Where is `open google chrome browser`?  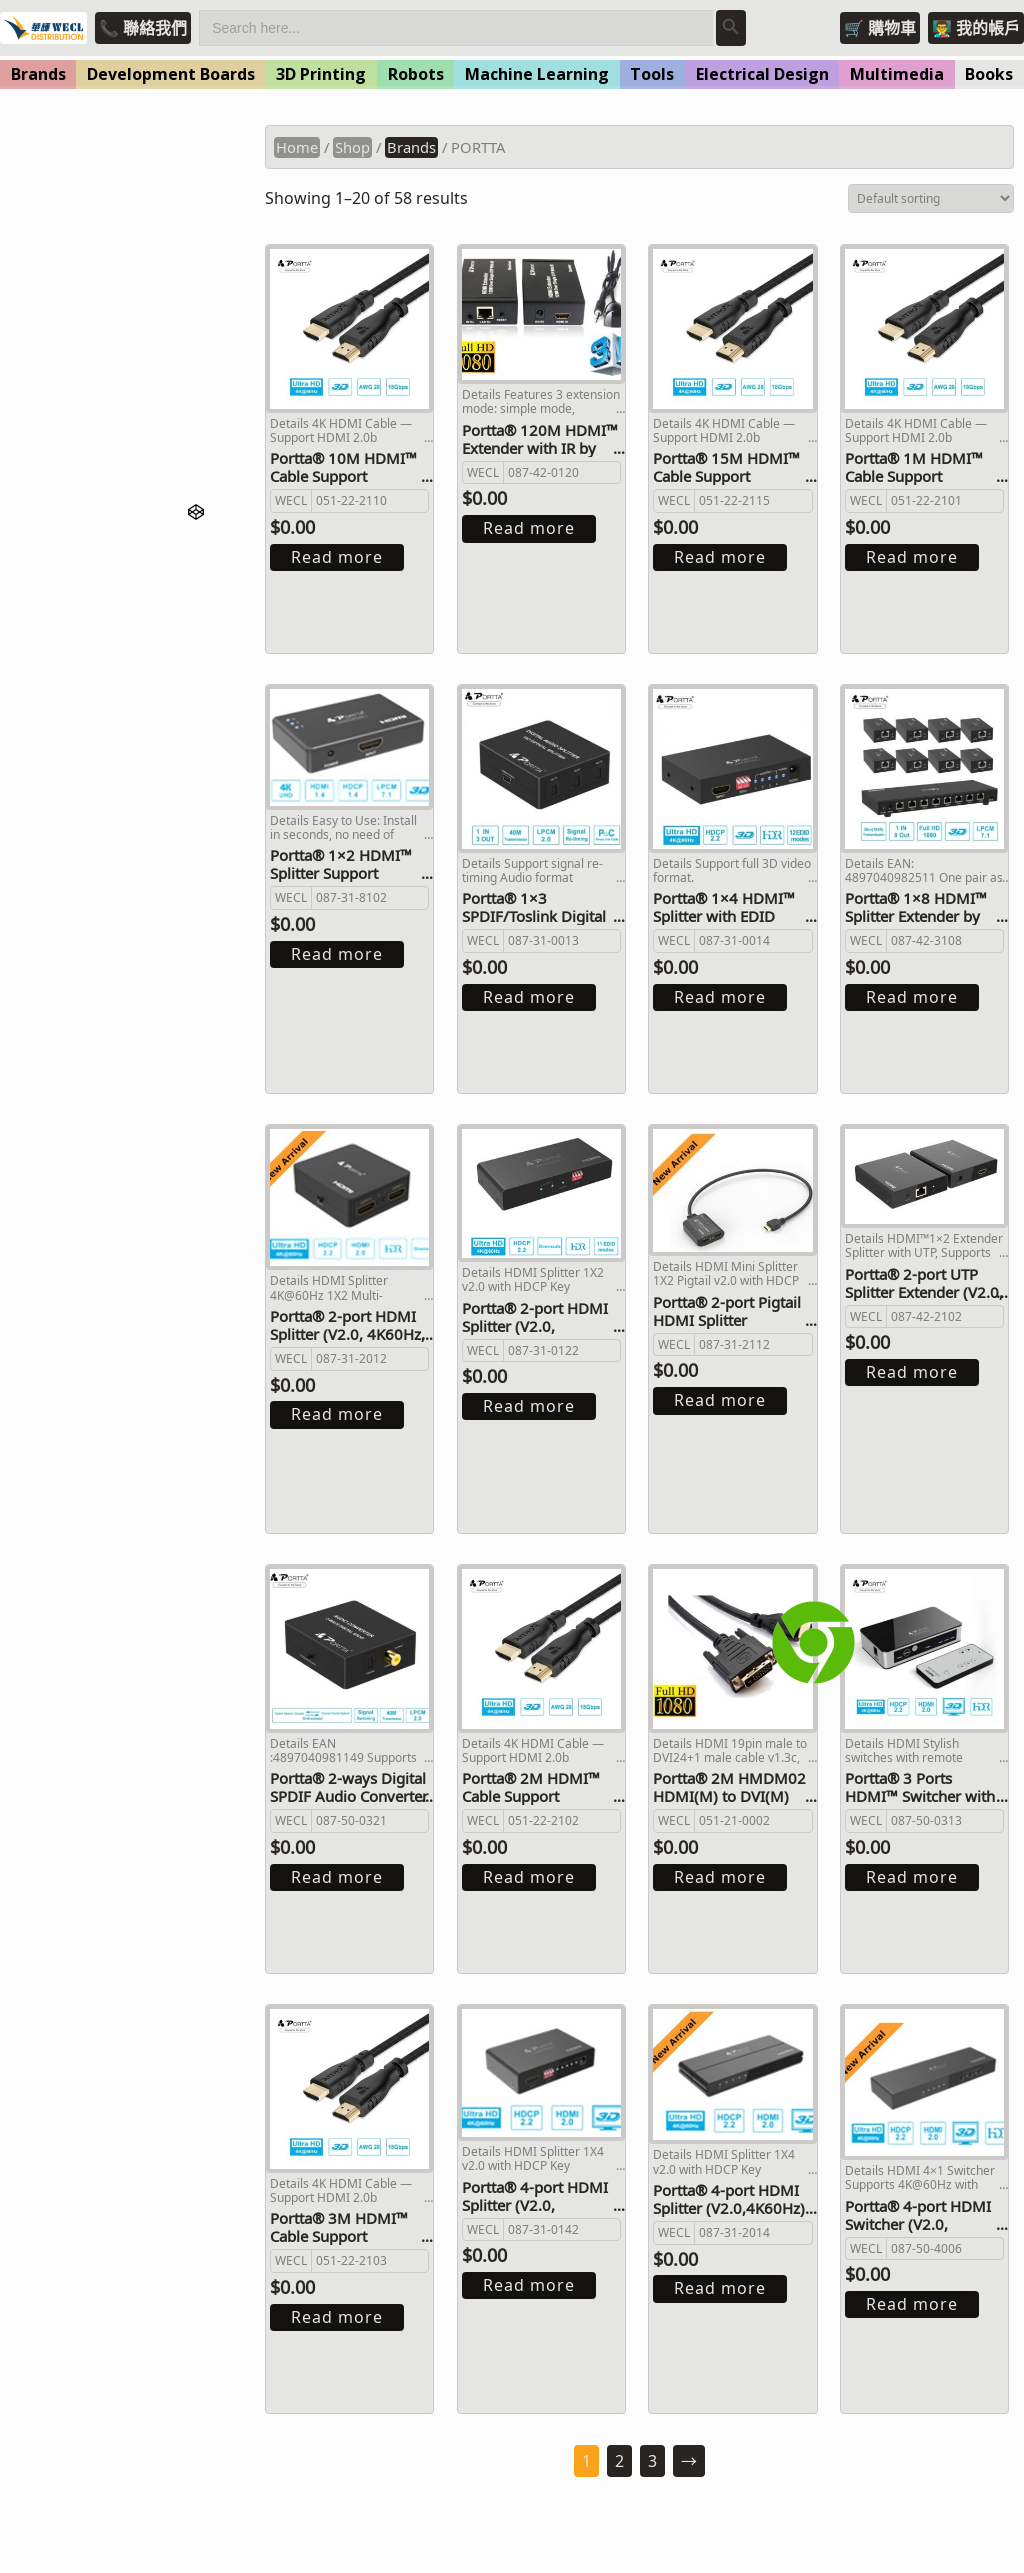 open google chrome browser is located at coordinates (813, 1642).